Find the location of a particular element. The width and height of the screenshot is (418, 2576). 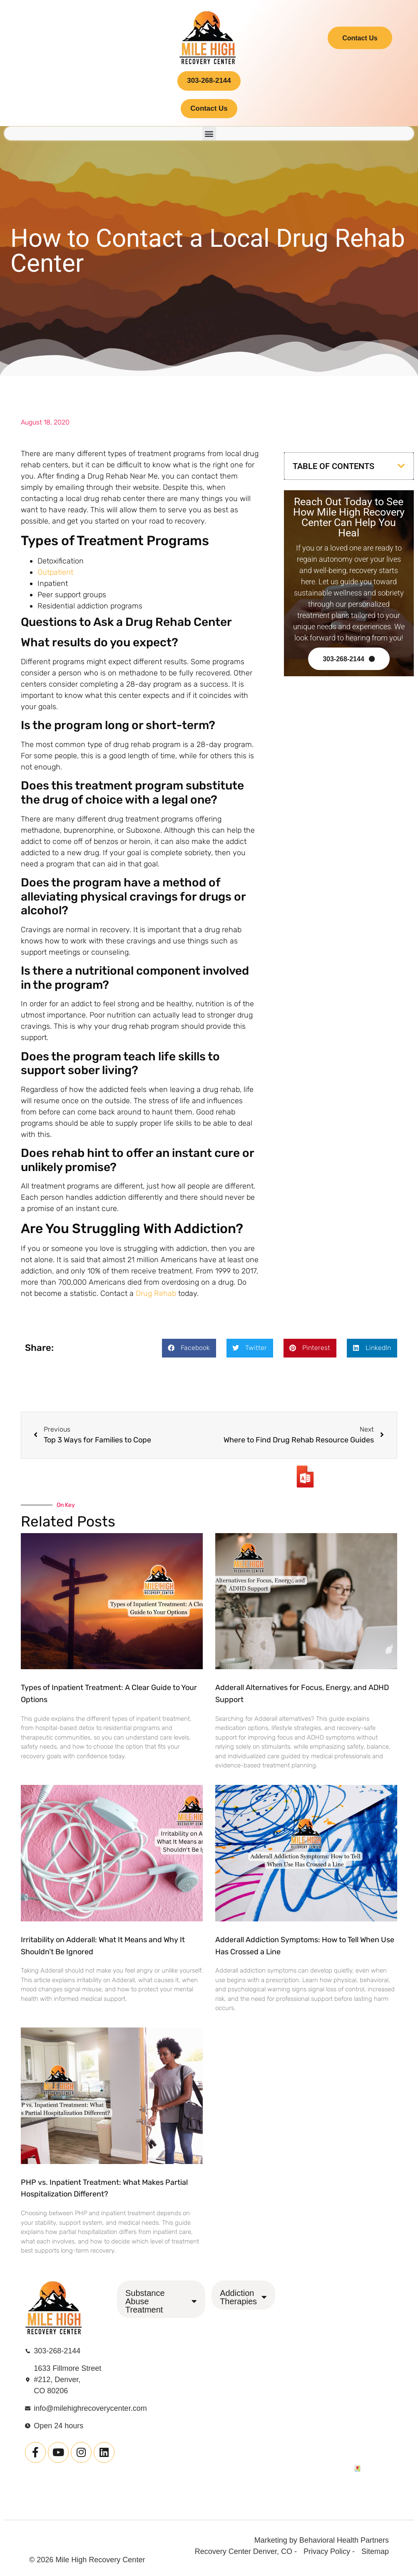

a geo+json geographic data file is located at coordinates (357, 2468).